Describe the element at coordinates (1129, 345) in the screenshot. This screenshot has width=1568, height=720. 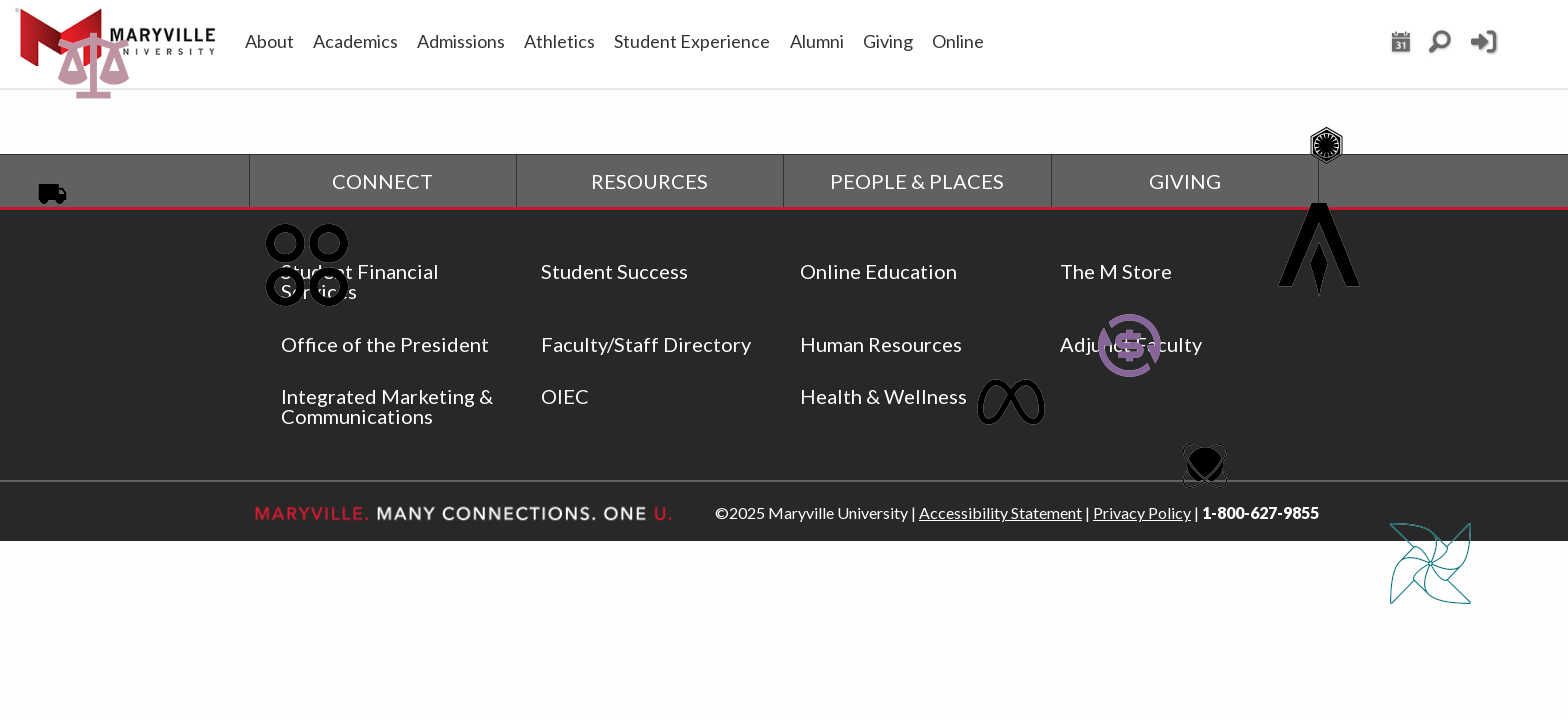
I see `currency exchange or conversion` at that location.